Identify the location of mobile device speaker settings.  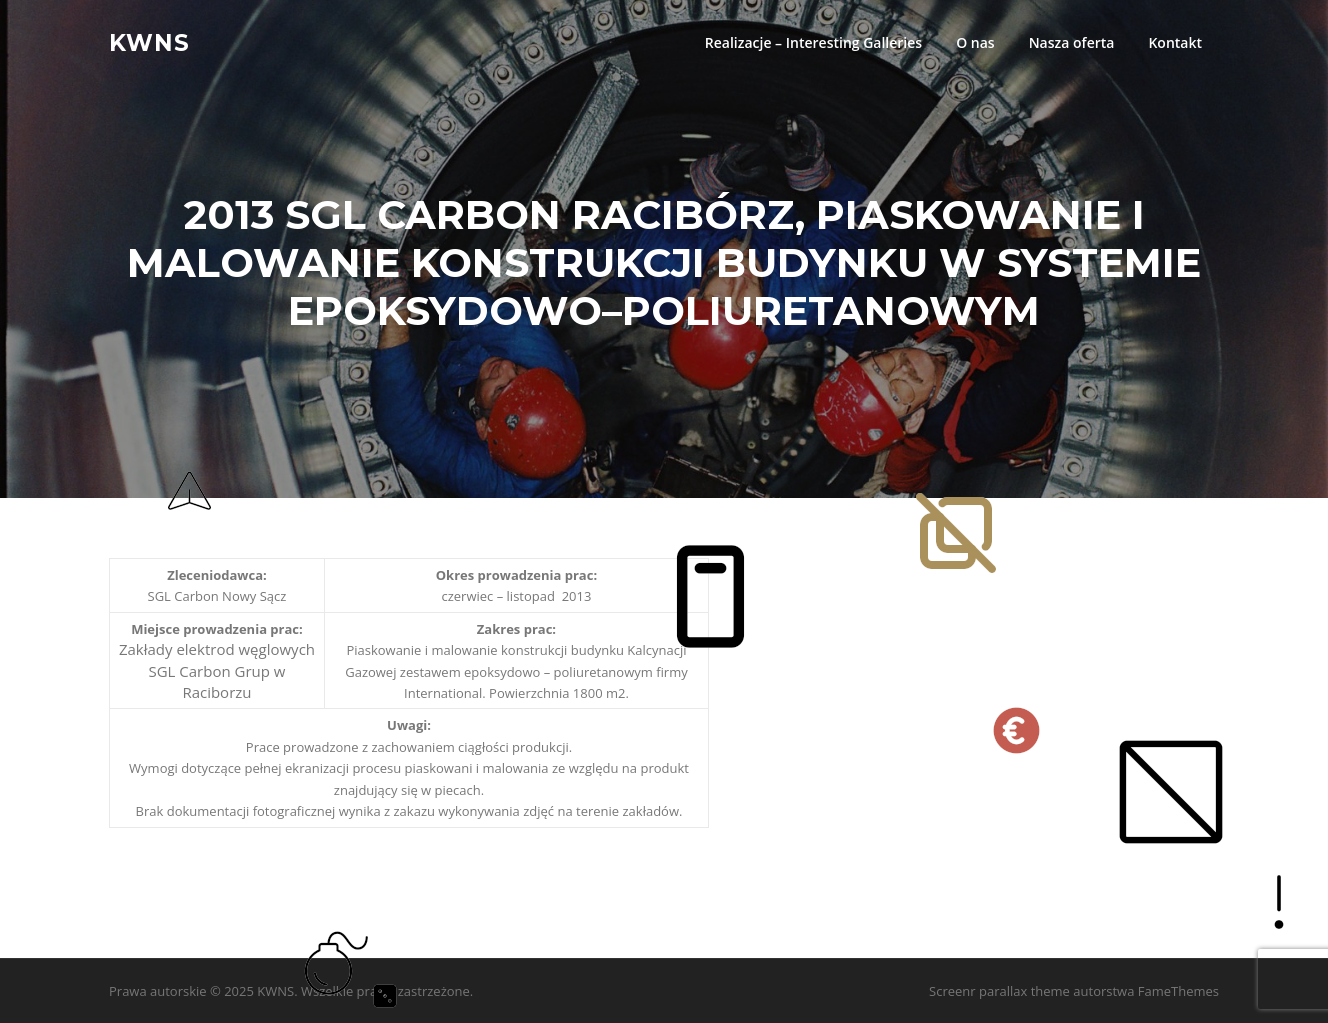
(710, 596).